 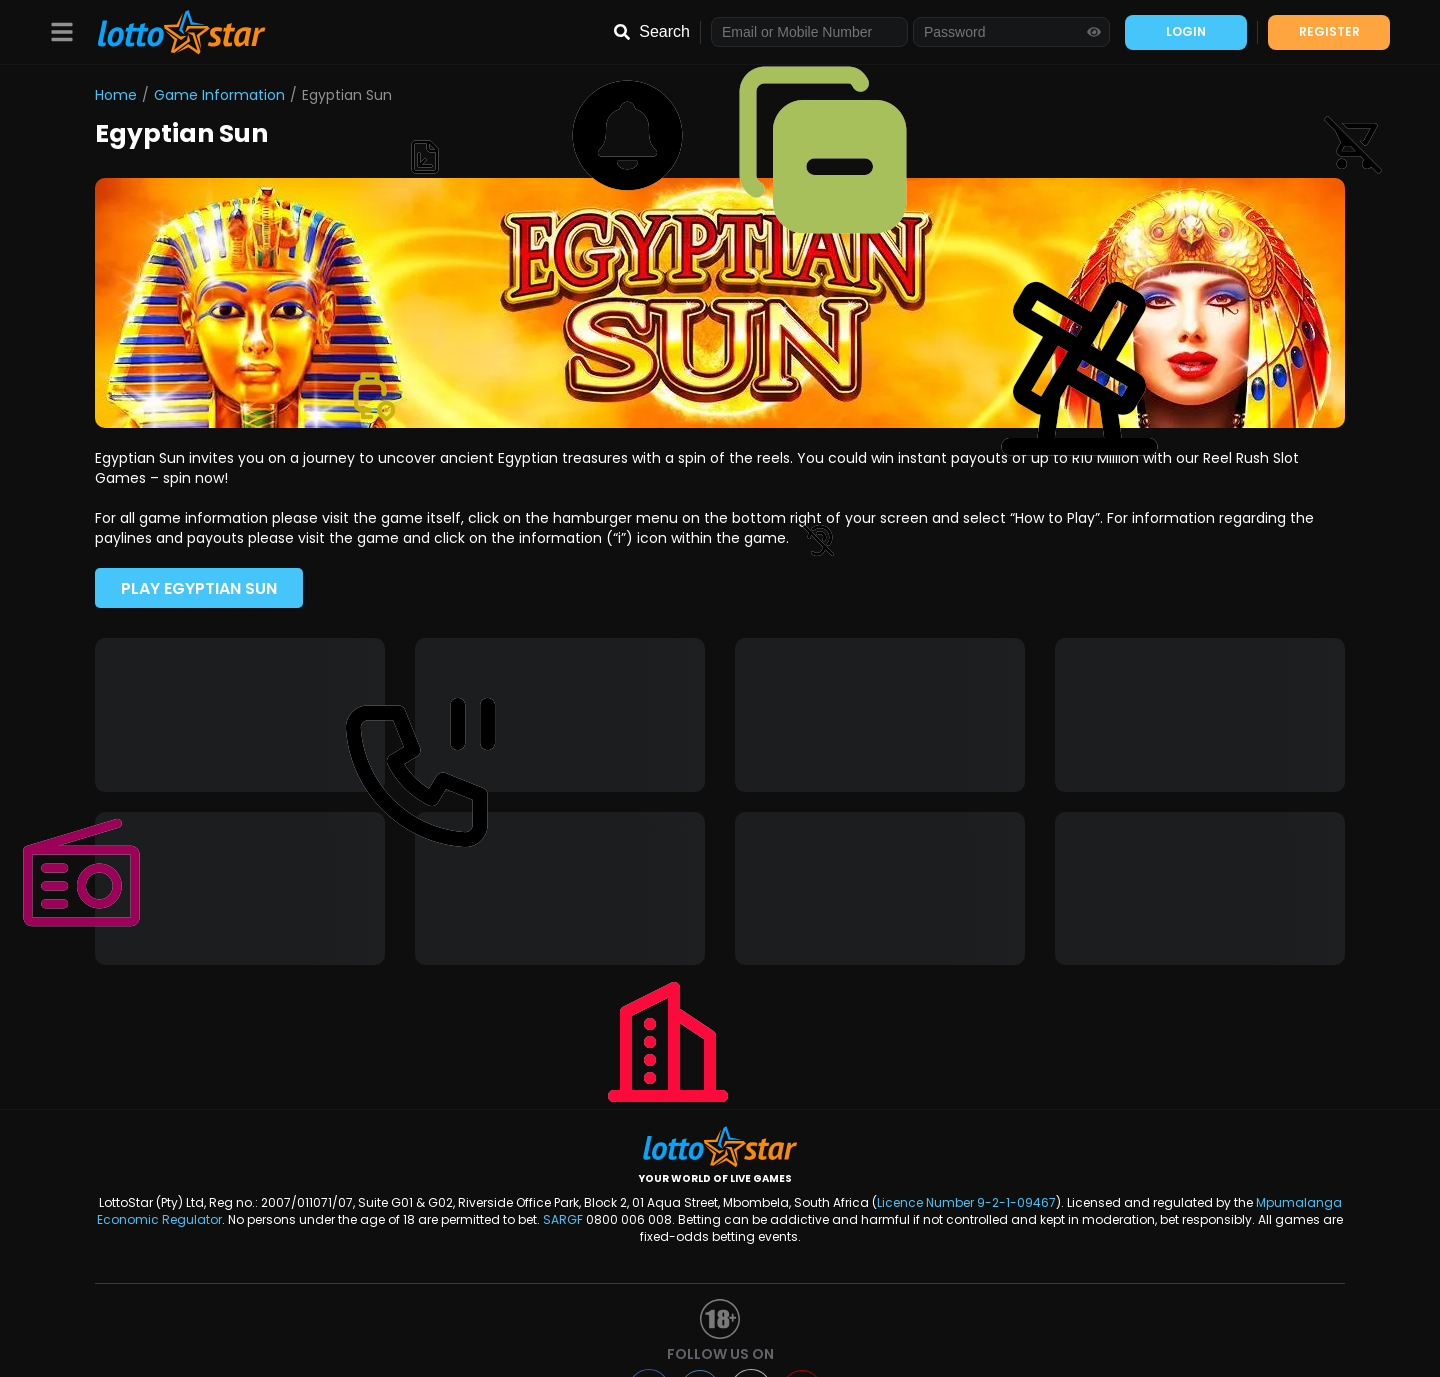 I want to click on view notifications, so click(x=627, y=135).